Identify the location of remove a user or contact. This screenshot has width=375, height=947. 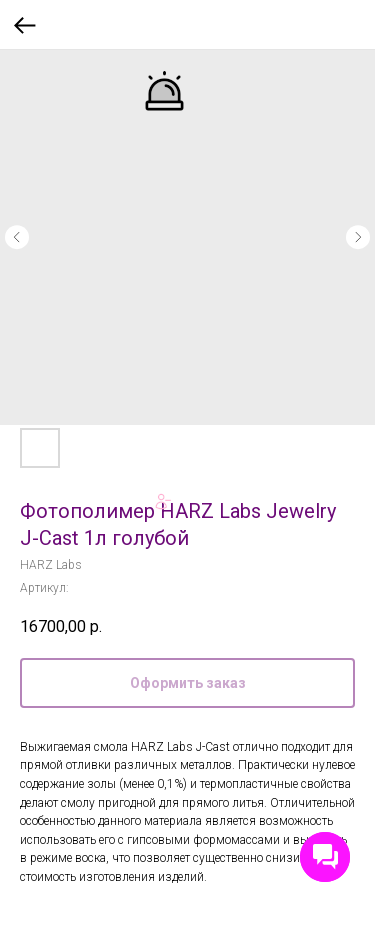
(162, 501).